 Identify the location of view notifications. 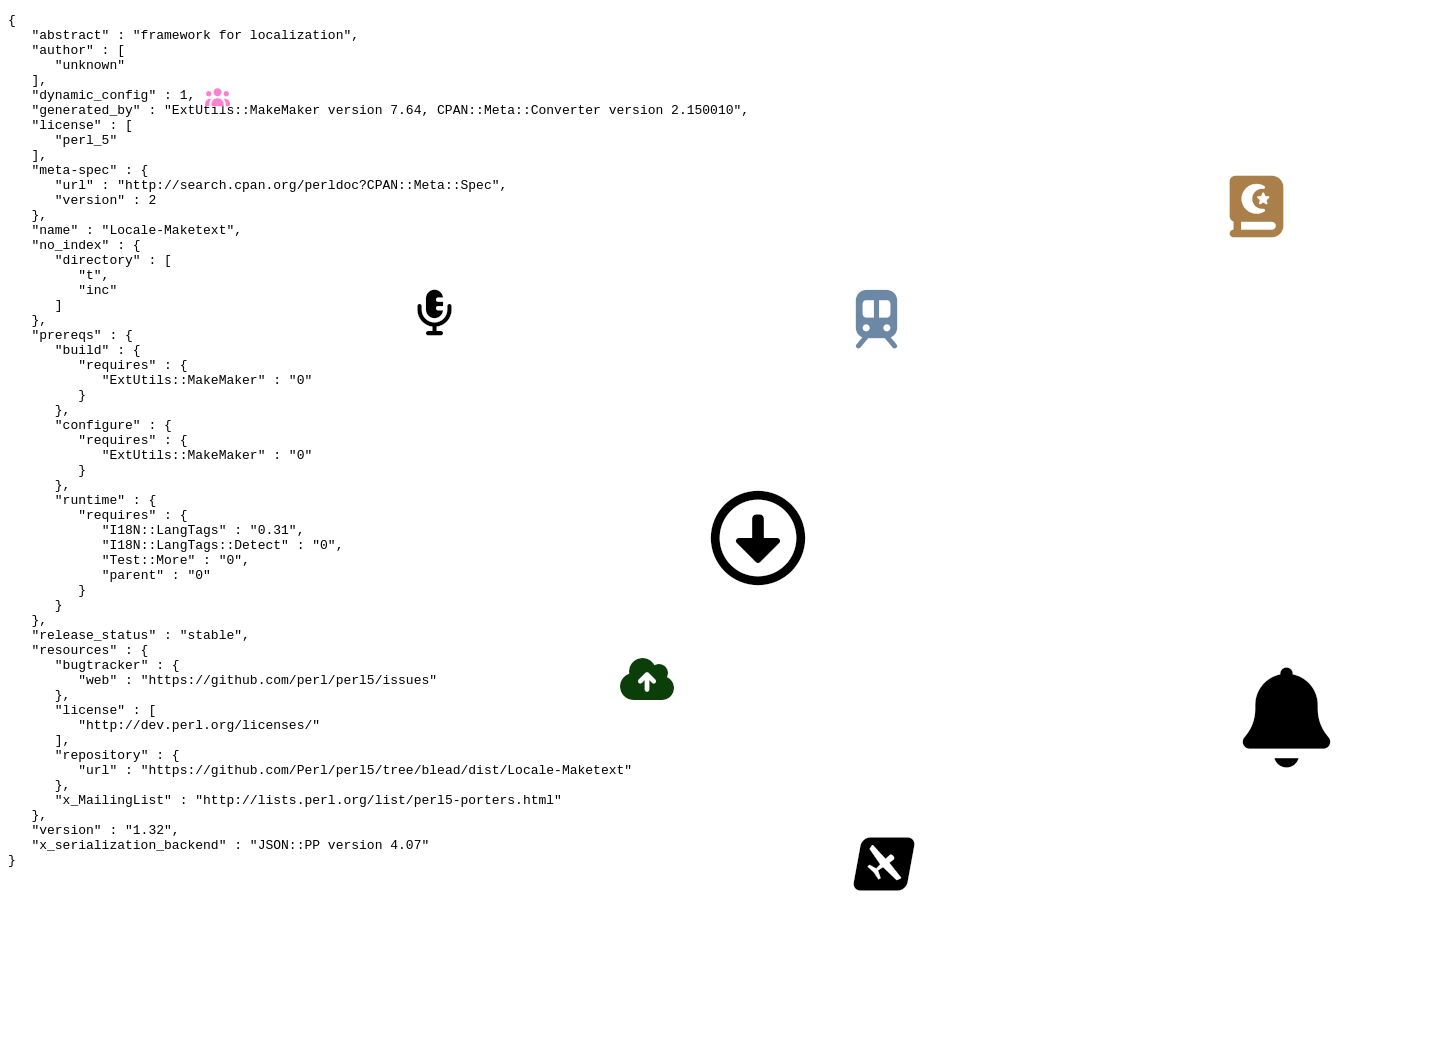
(1286, 717).